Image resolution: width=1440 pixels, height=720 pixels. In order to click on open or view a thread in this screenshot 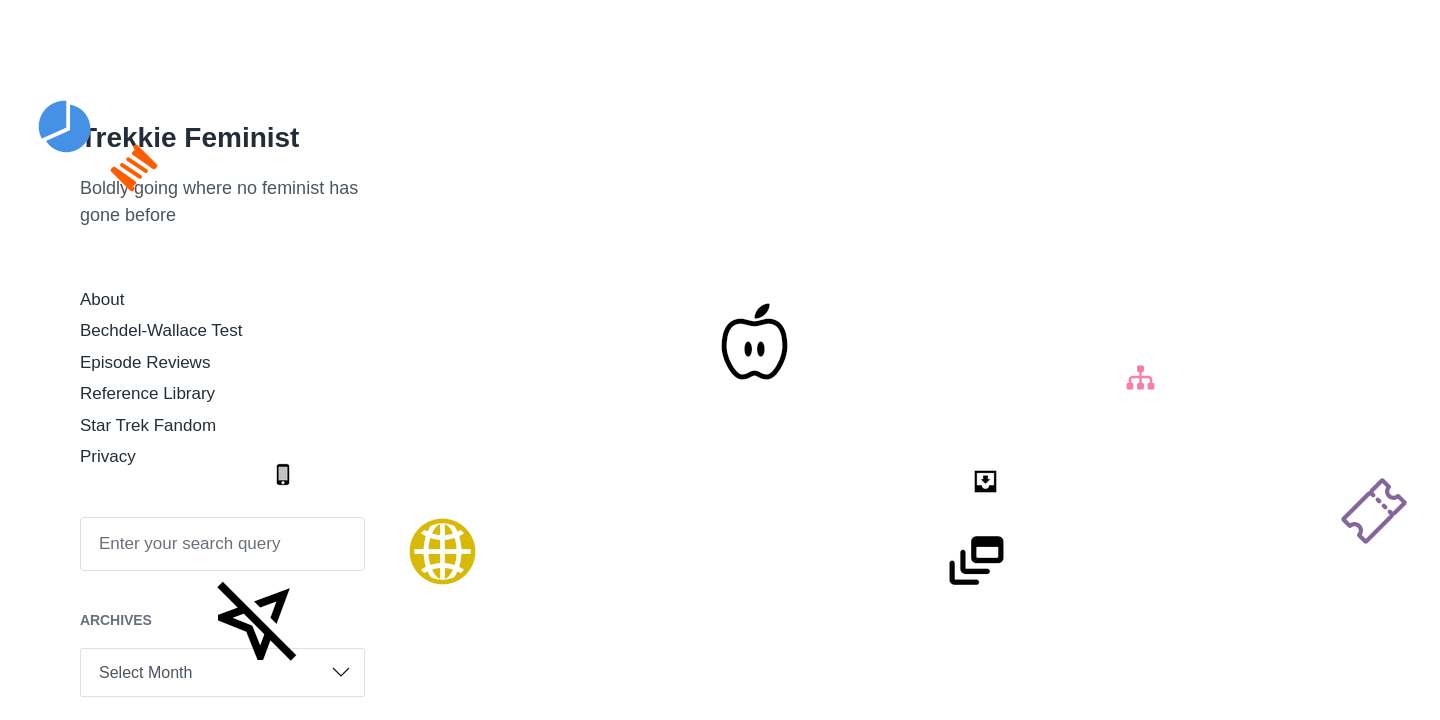, I will do `click(134, 168)`.